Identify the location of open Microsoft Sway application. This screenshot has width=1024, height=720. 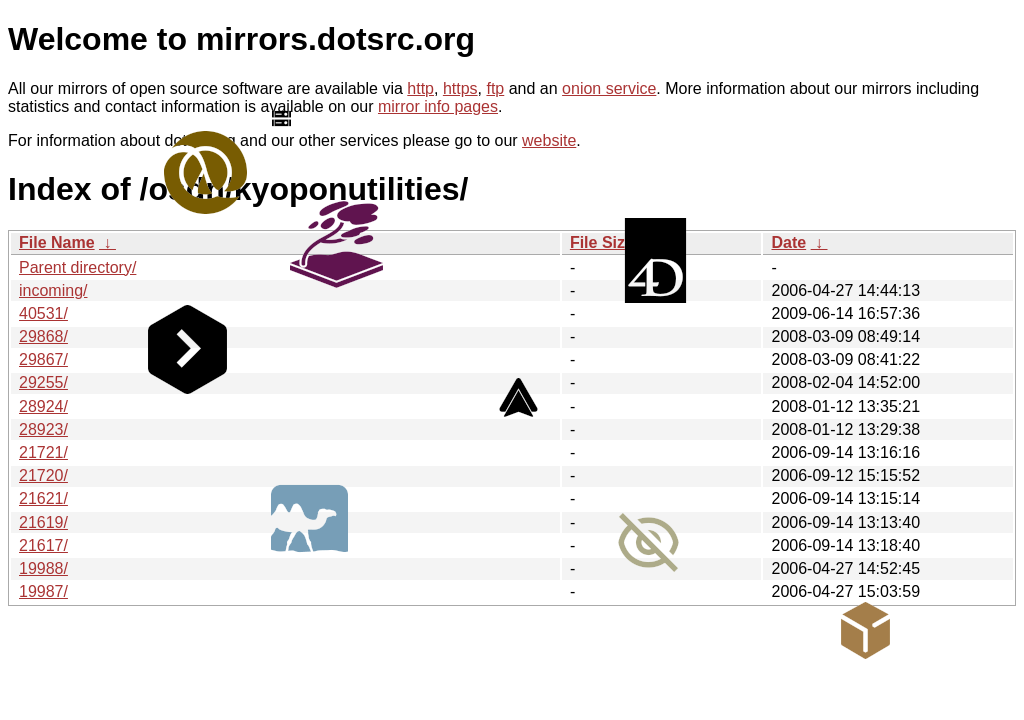
(336, 244).